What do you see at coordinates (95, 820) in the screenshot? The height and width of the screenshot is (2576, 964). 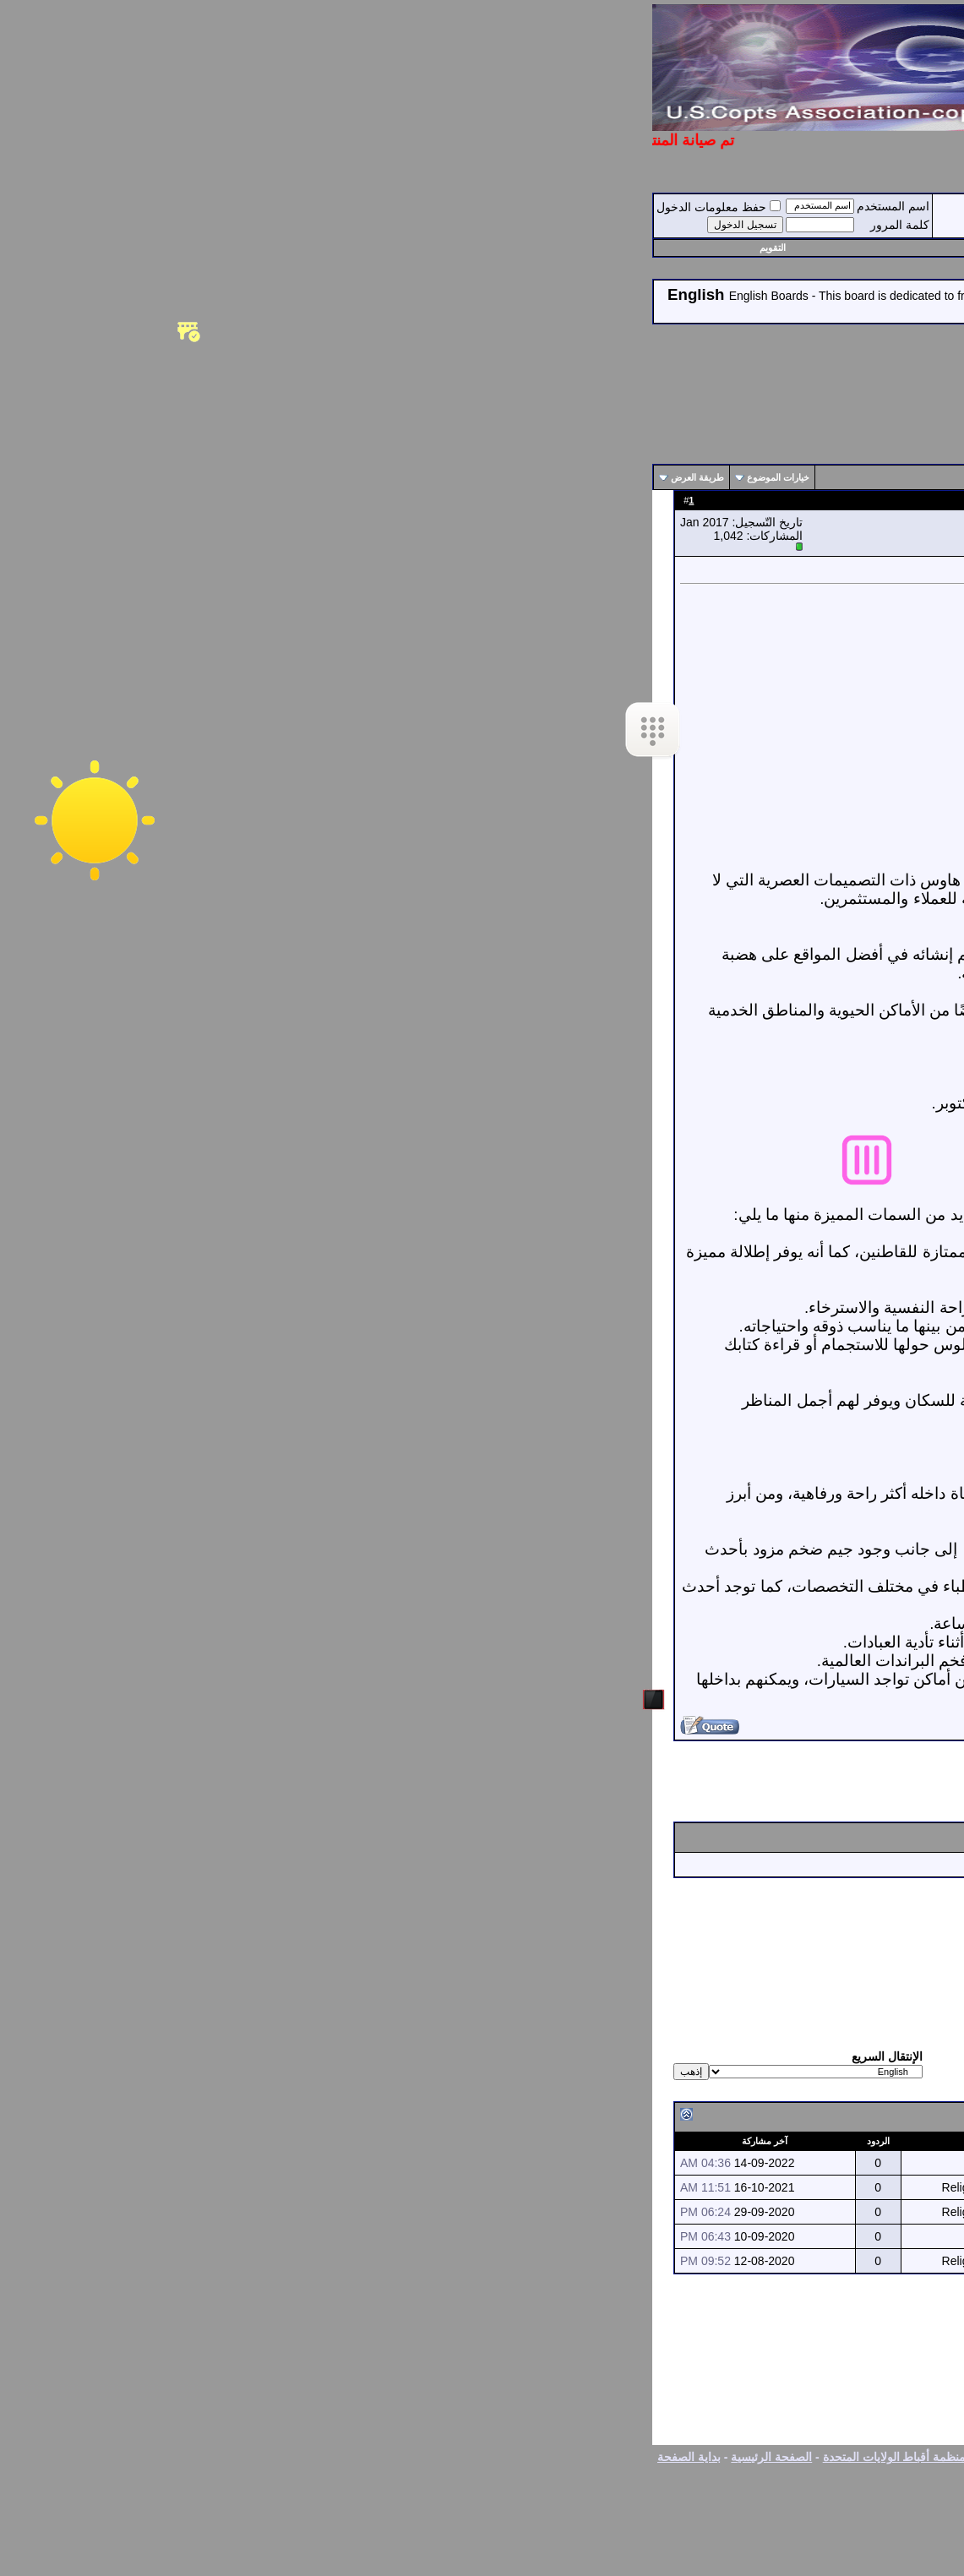 I see `indicates clear or sunny weather conditions` at bounding box center [95, 820].